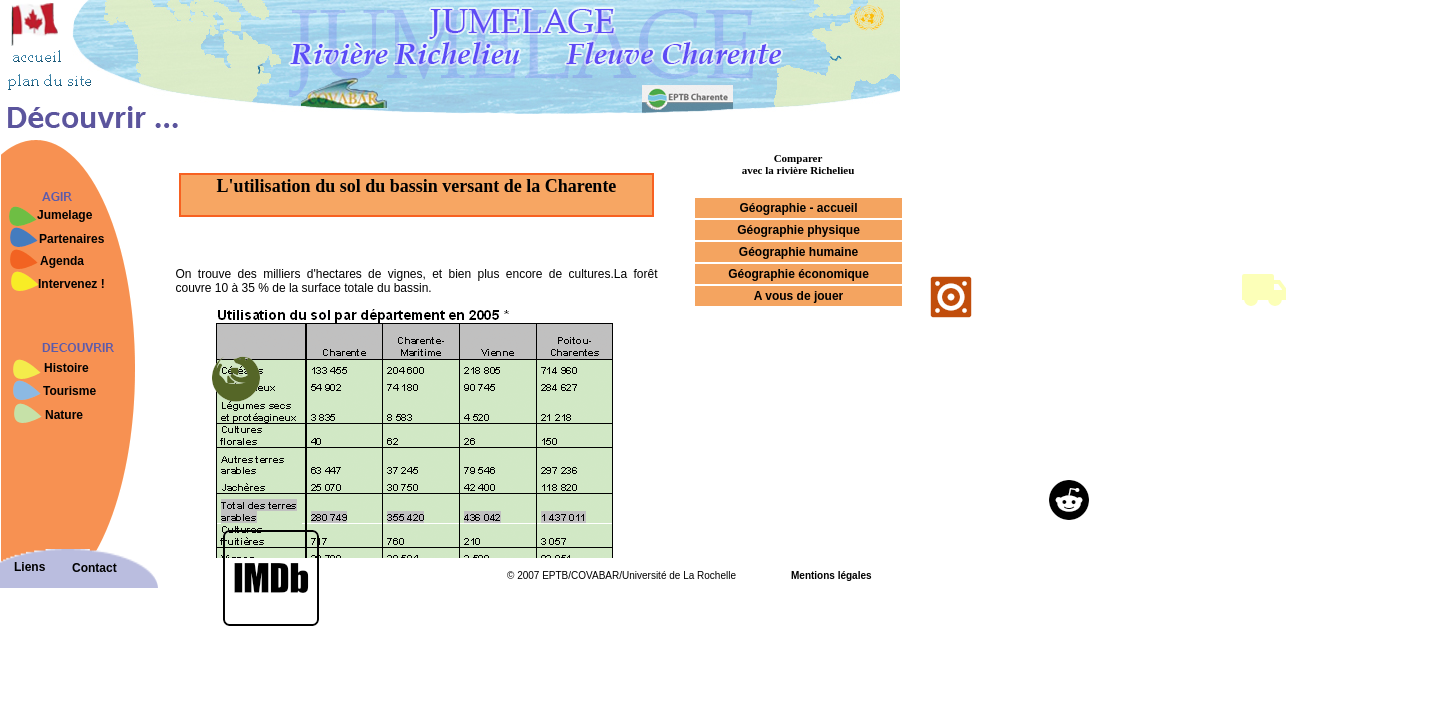 The image size is (1440, 720). Describe the element at coordinates (1069, 500) in the screenshot. I see `open the Reddit app` at that location.